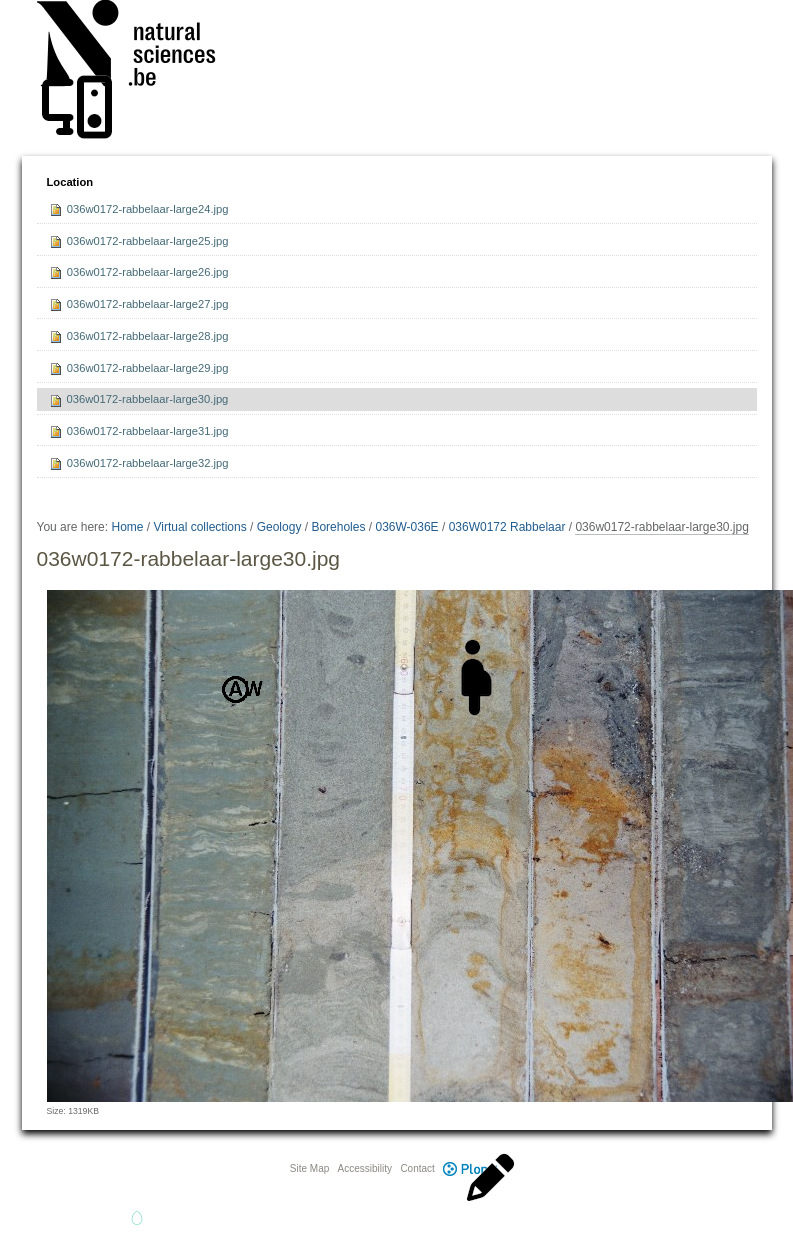 This screenshot has width=793, height=1243. I want to click on view connected devices, so click(77, 107).